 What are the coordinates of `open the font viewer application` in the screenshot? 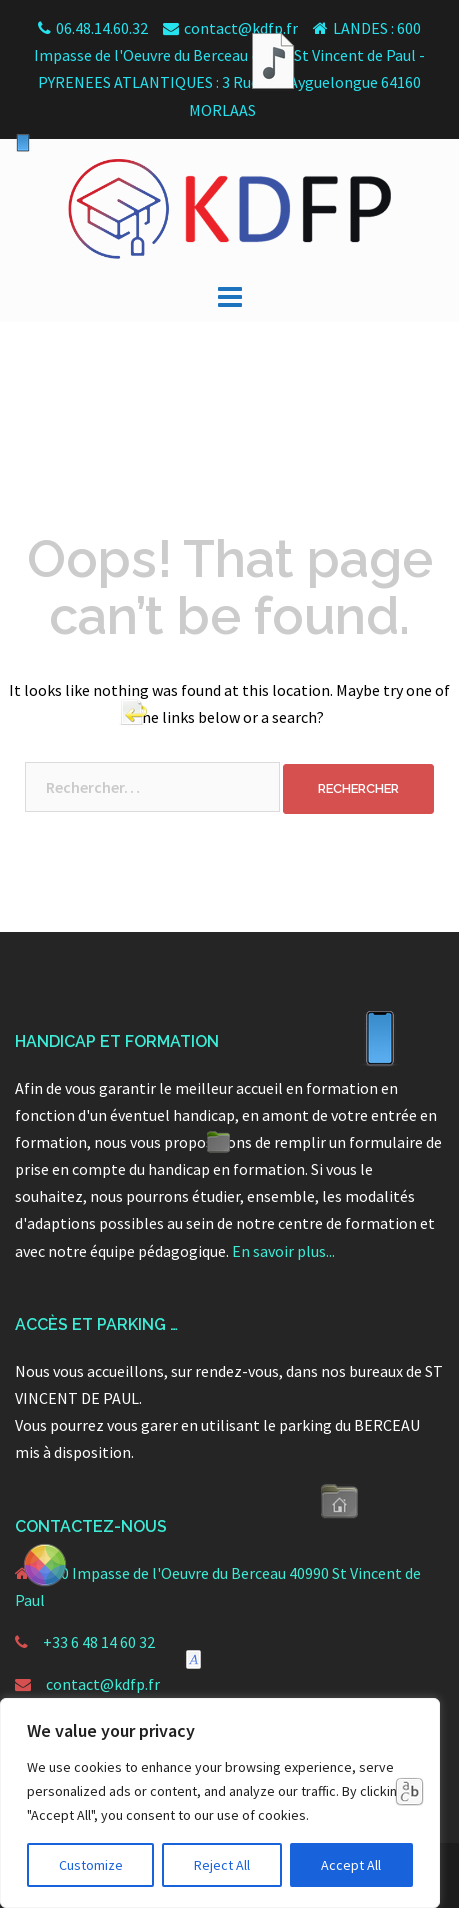 It's located at (409, 1791).